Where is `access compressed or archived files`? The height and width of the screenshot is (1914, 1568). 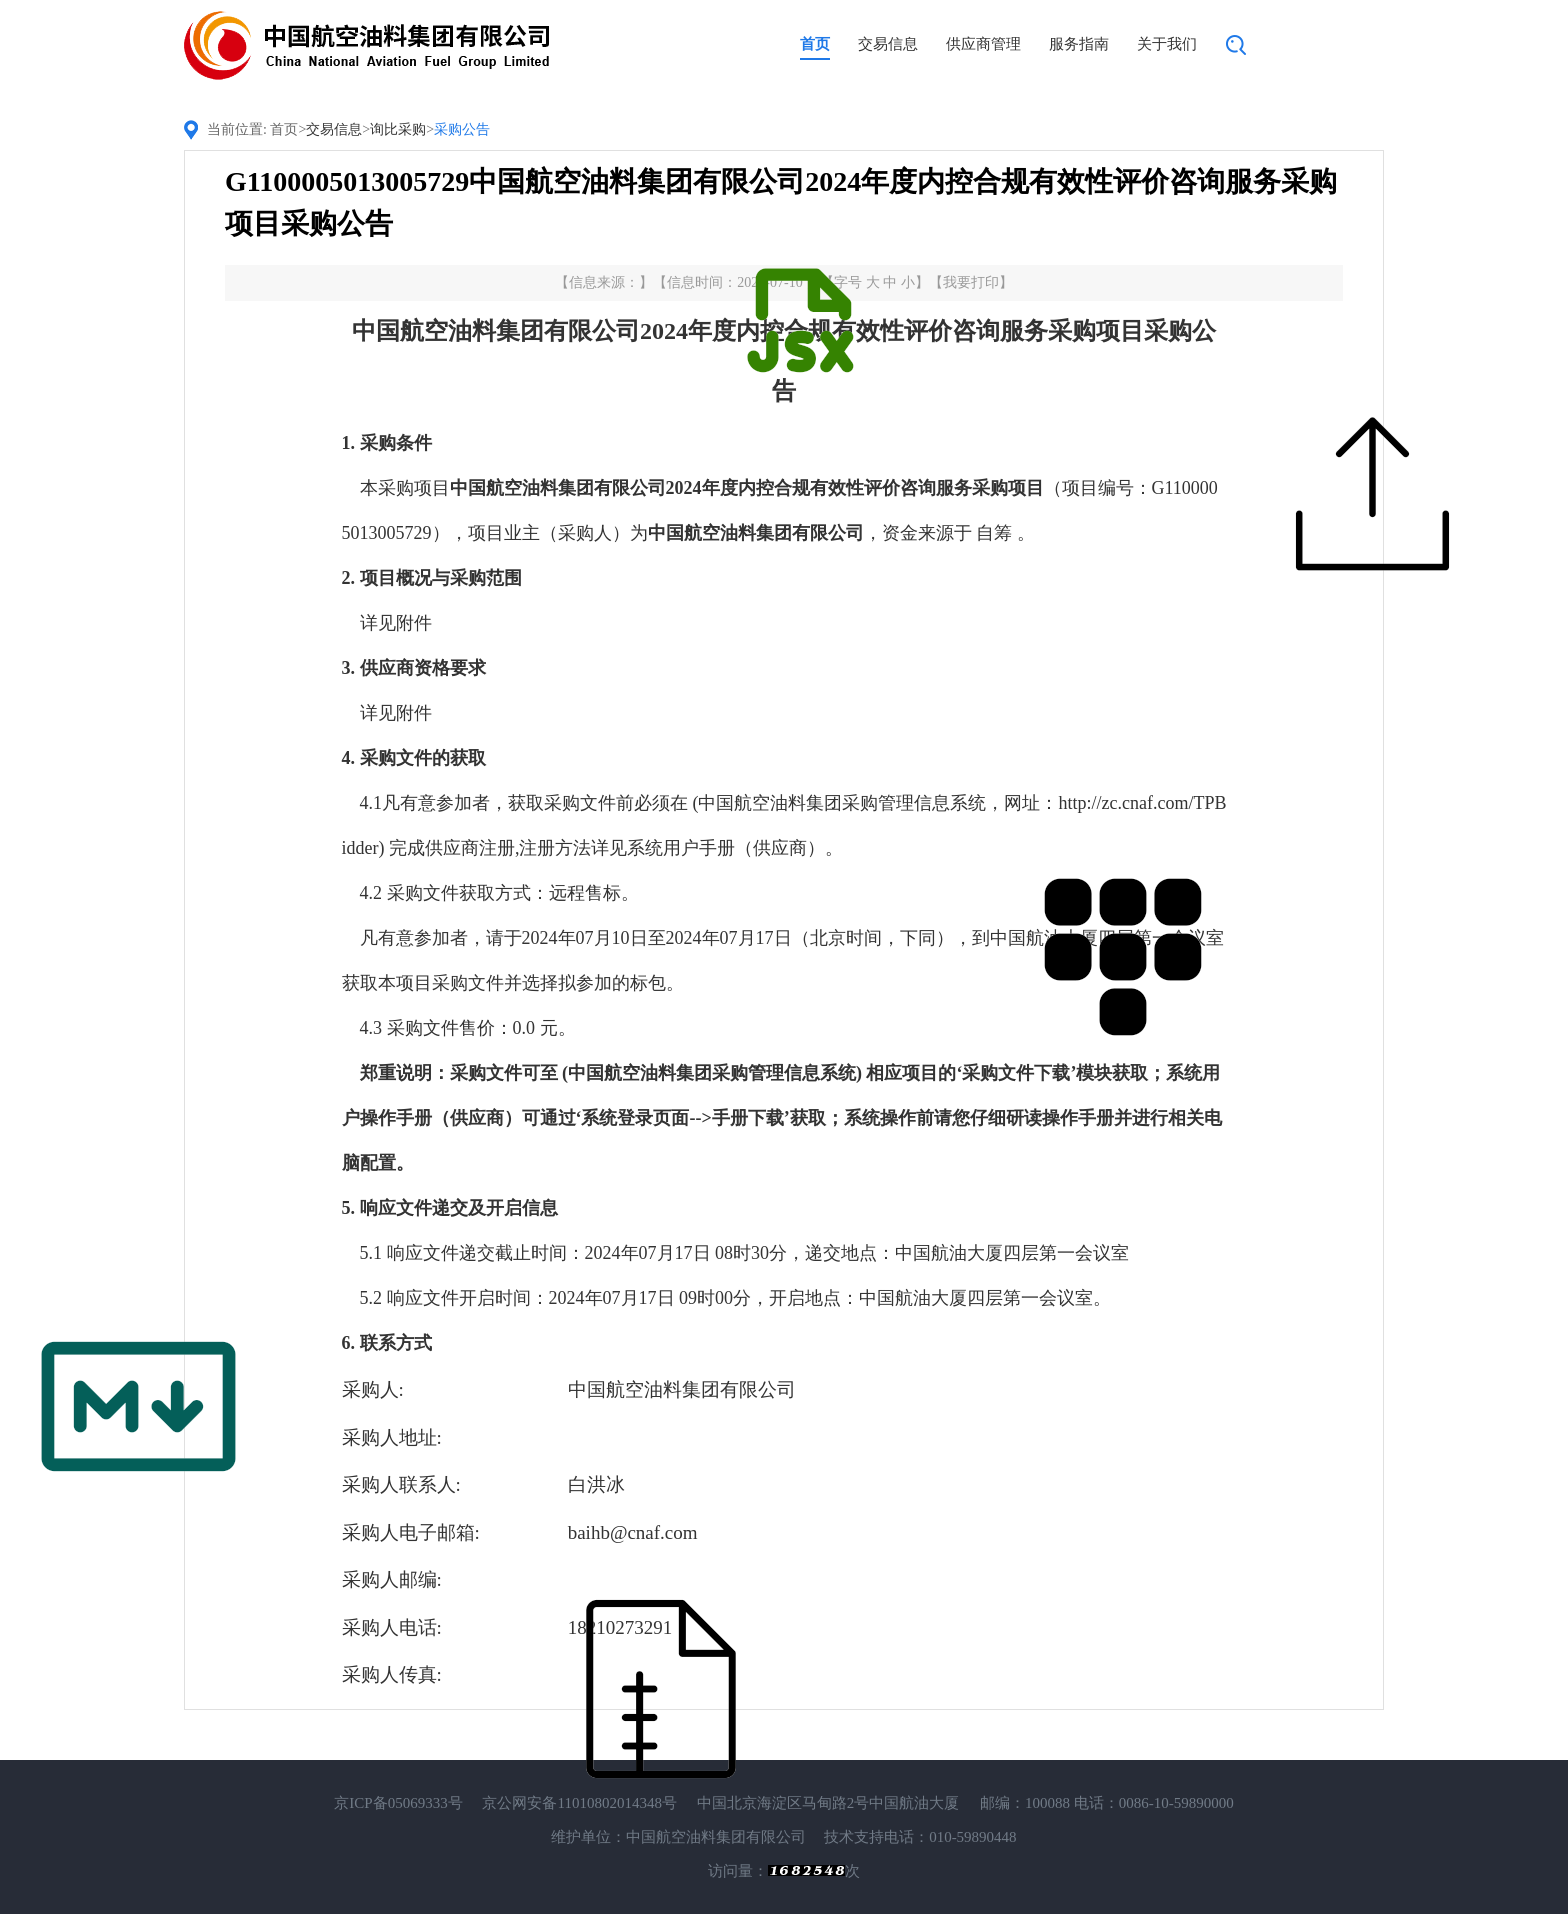
access compressed or archived files is located at coordinates (661, 1689).